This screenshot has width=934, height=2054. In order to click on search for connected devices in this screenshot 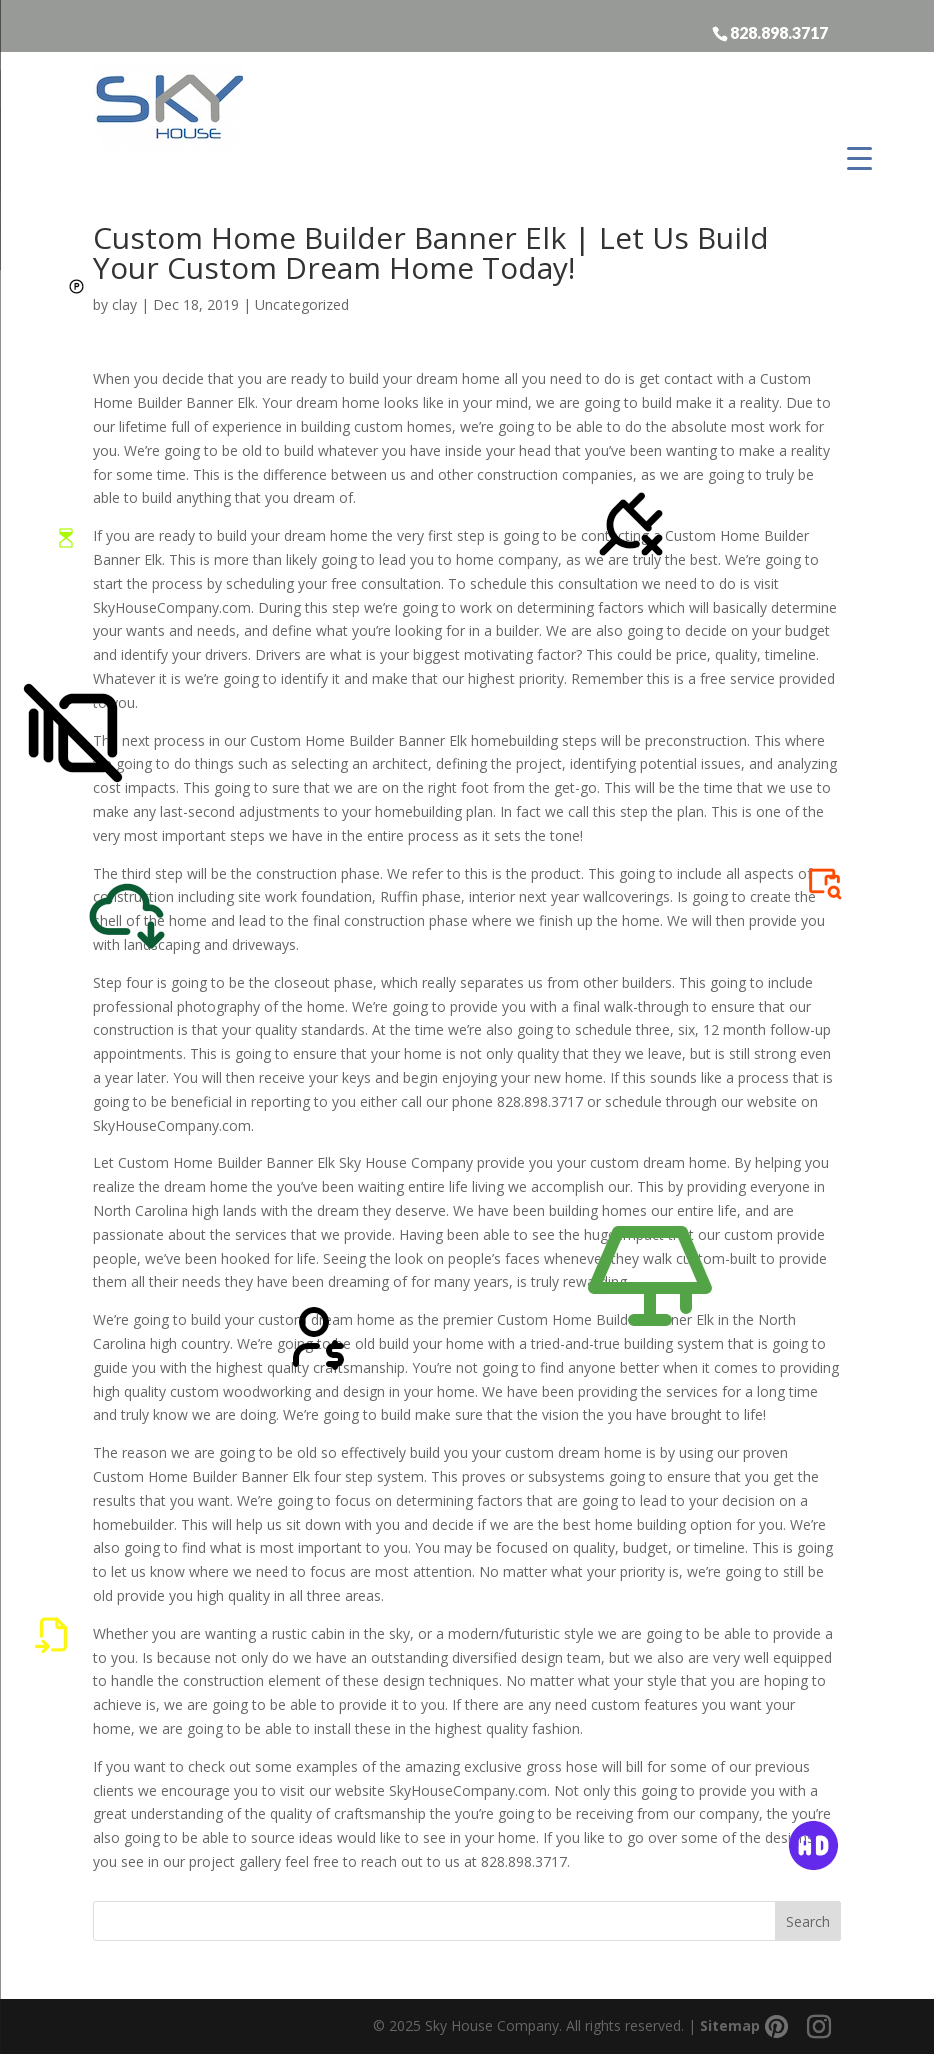, I will do `click(824, 882)`.